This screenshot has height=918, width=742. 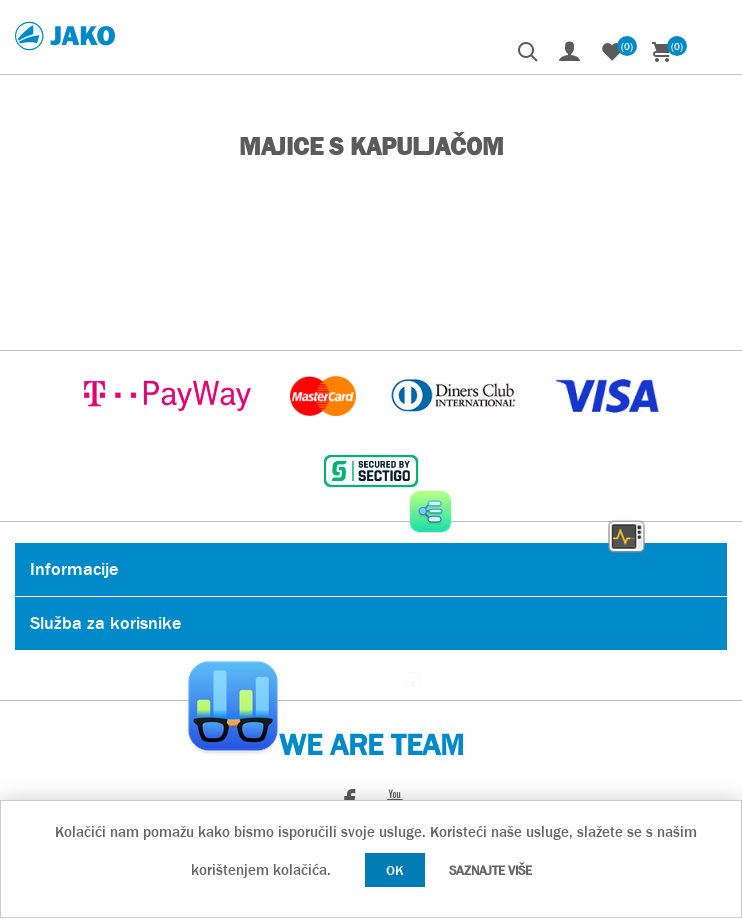 What do you see at coordinates (233, 706) in the screenshot?
I see `open geekbench to benchmark device performance` at bounding box center [233, 706].